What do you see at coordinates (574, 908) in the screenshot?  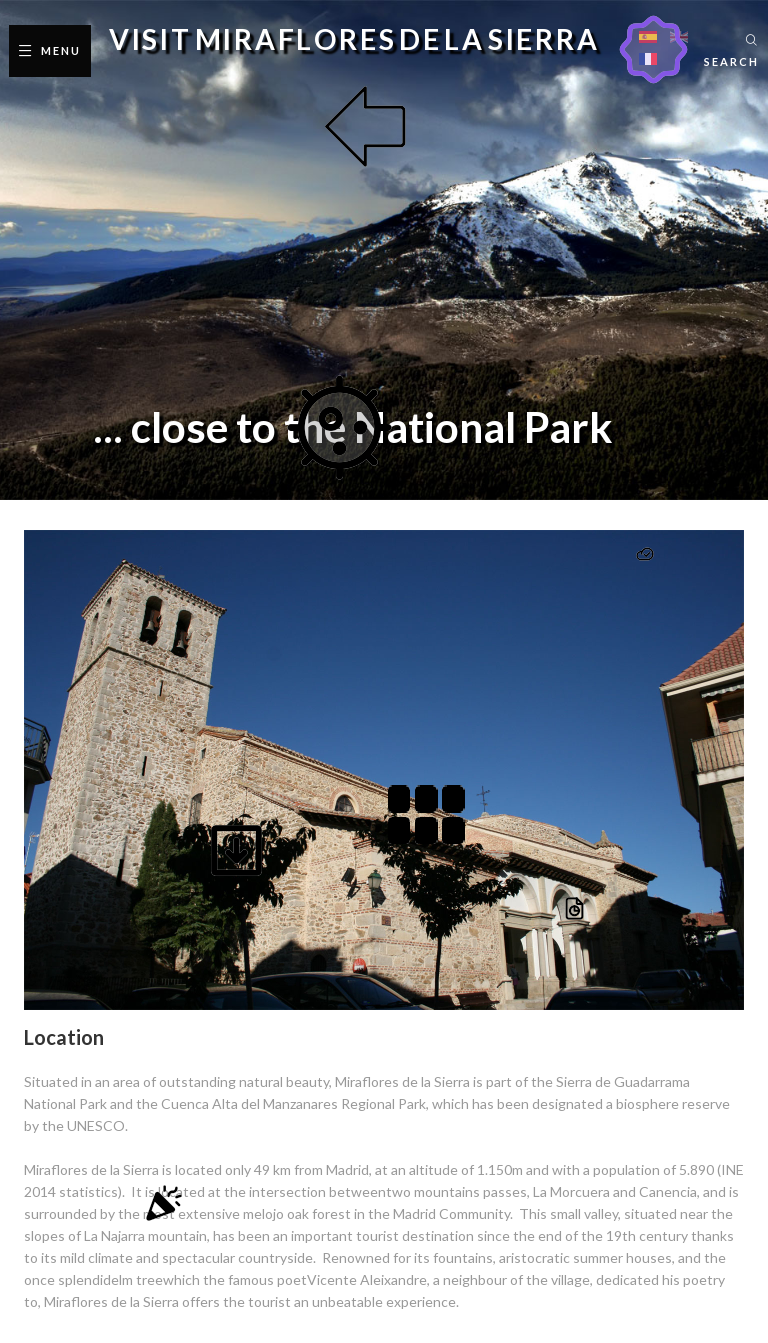 I see `view file with chart or analytics data` at bounding box center [574, 908].